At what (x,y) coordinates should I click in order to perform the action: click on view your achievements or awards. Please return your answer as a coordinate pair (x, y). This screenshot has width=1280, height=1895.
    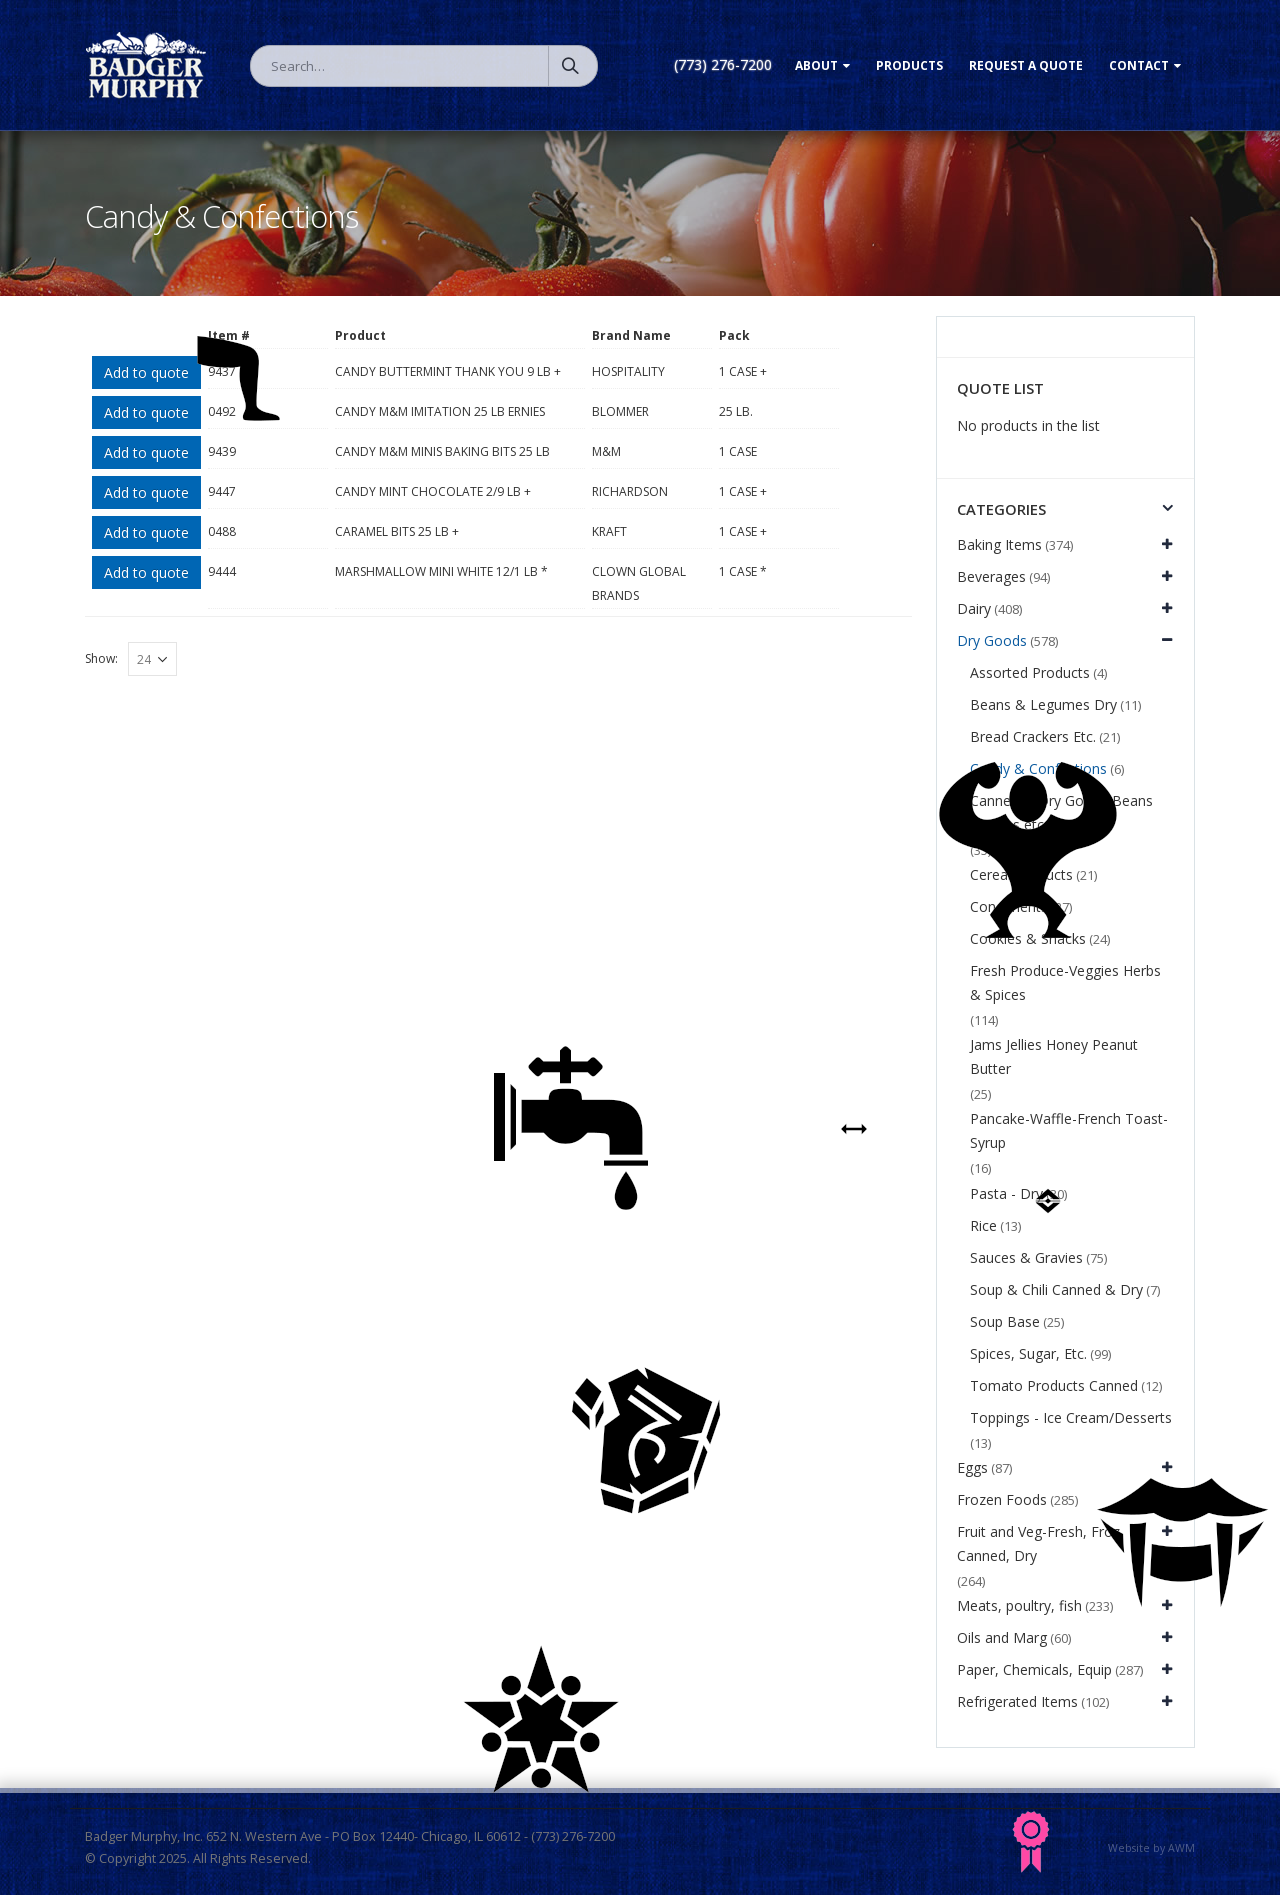
    Looking at the image, I should click on (1031, 1842).